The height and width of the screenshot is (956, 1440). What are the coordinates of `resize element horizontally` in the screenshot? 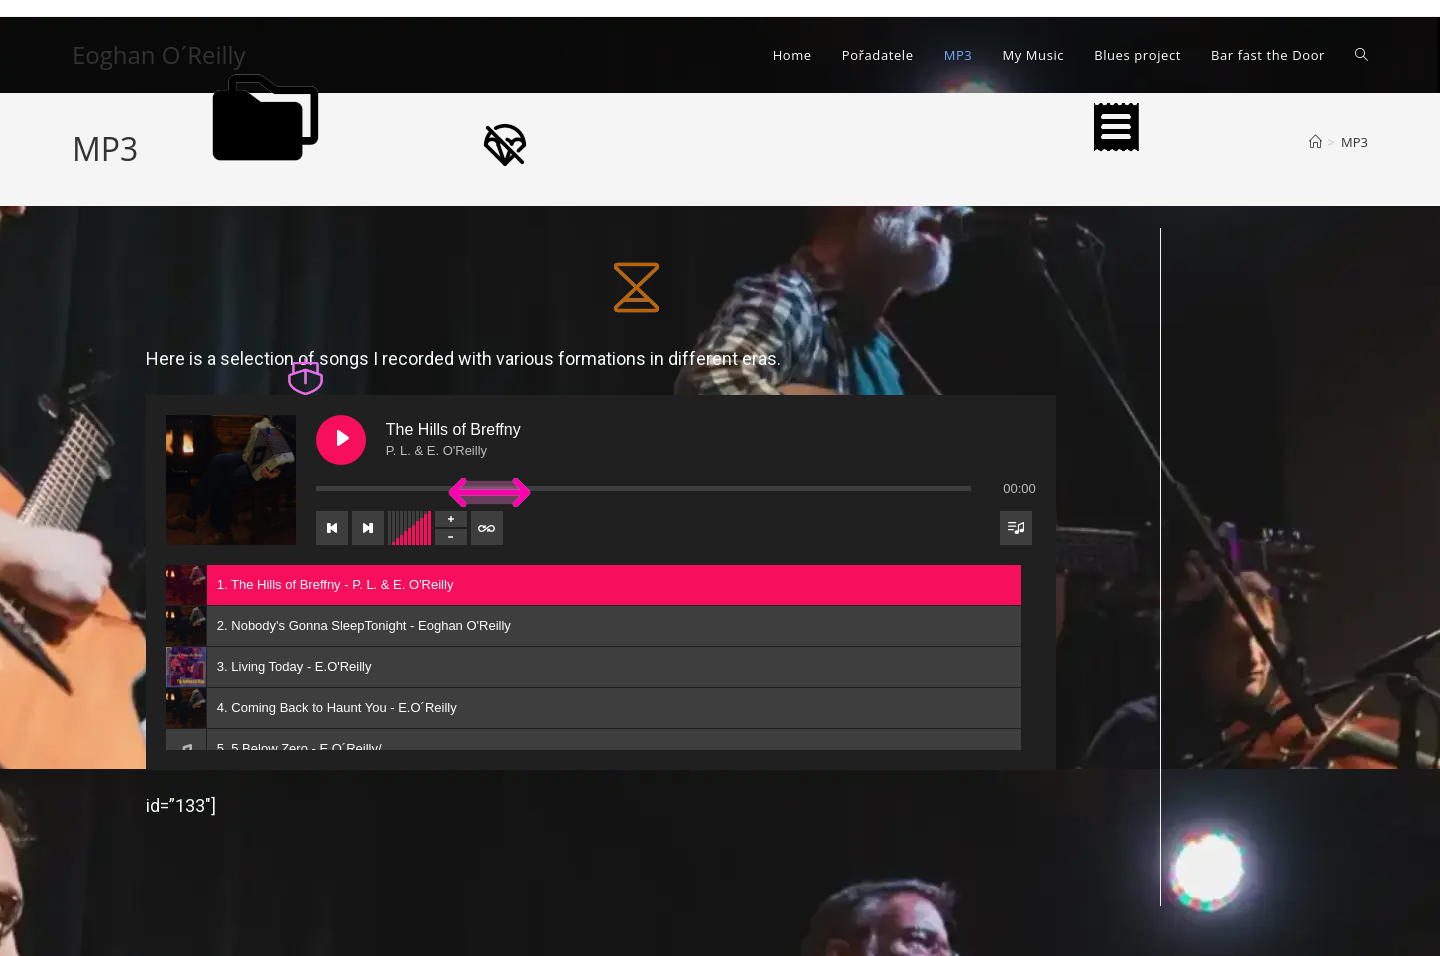 It's located at (489, 492).